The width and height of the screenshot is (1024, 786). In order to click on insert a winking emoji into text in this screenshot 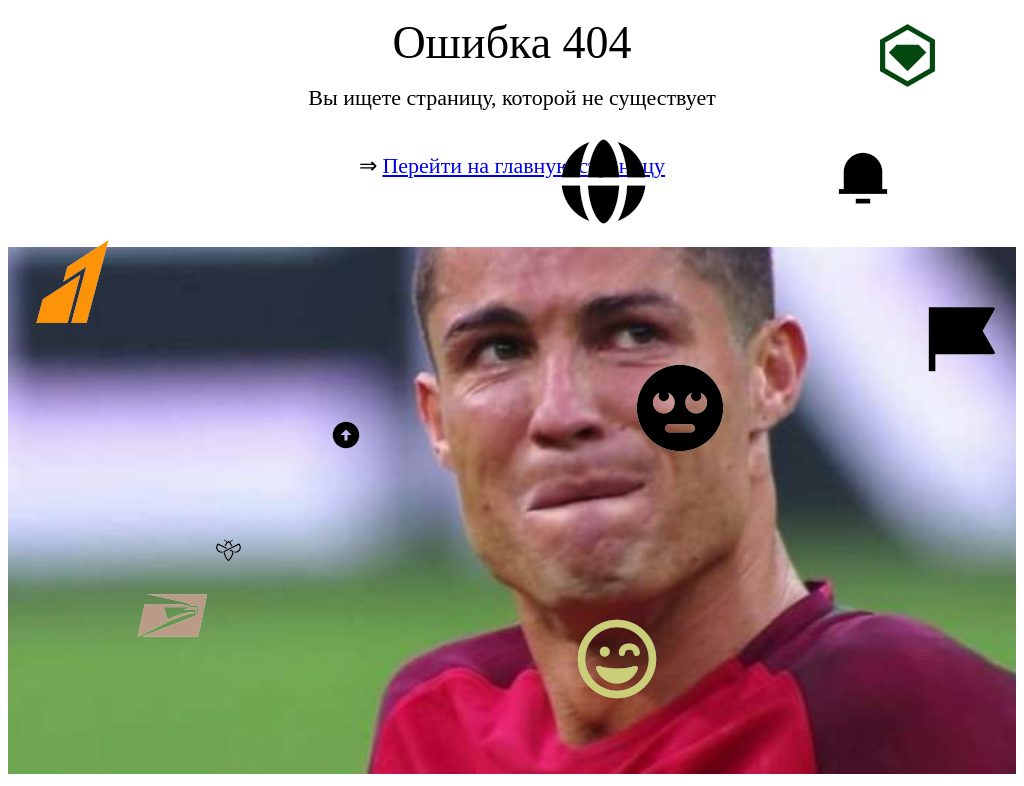, I will do `click(617, 659)`.